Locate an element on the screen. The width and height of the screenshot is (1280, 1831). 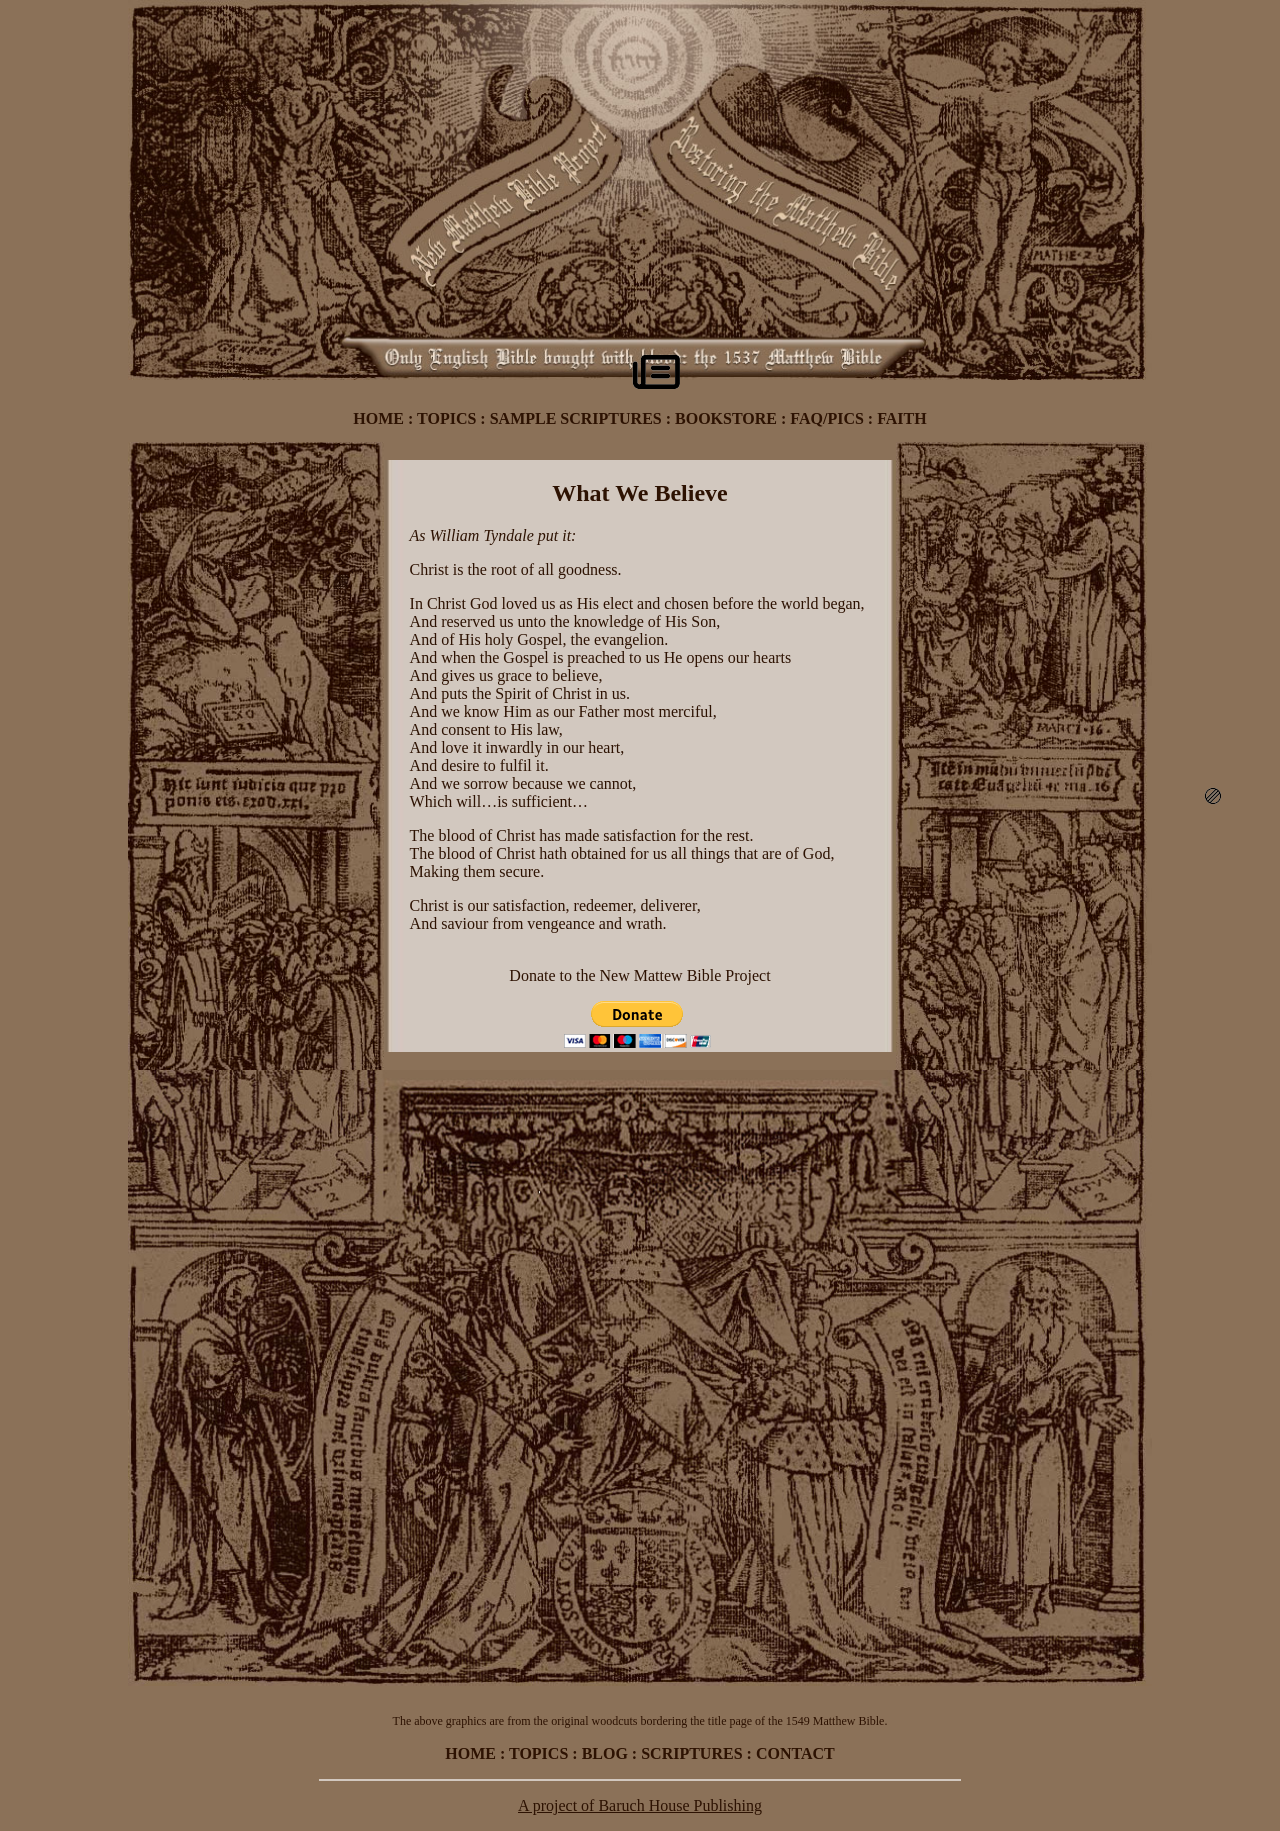
view news articles is located at coordinates (658, 372).